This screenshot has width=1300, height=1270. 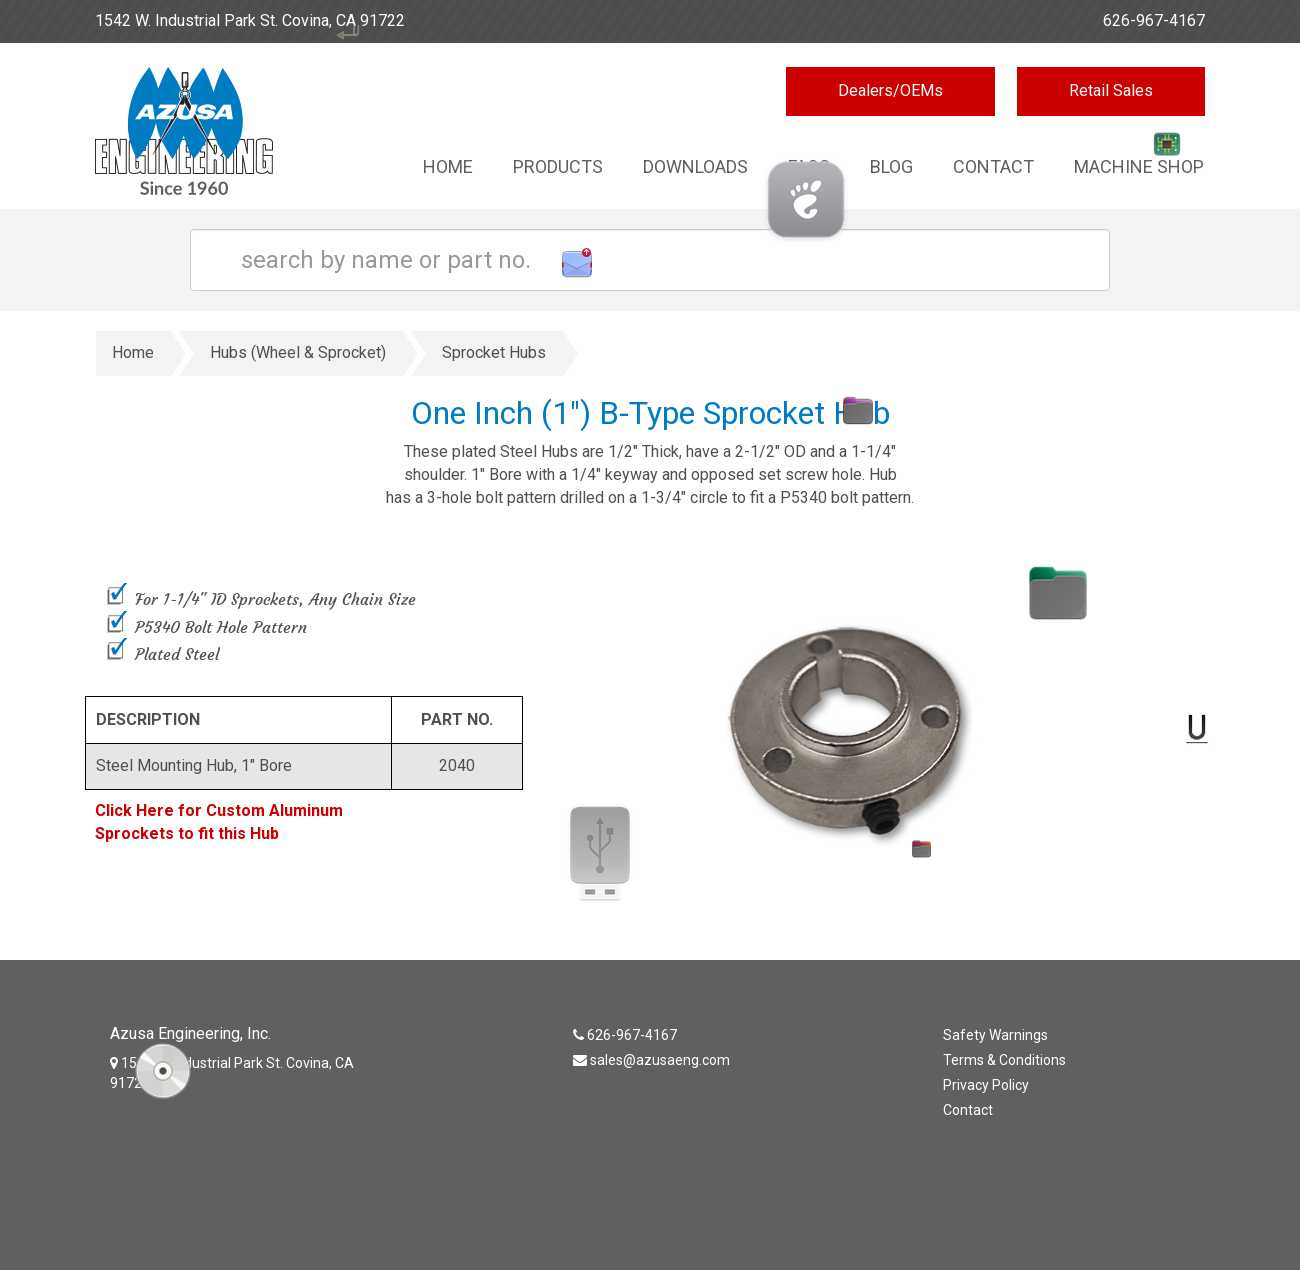 What do you see at coordinates (1167, 144) in the screenshot?
I see `open cpu-x system monitoring app` at bounding box center [1167, 144].